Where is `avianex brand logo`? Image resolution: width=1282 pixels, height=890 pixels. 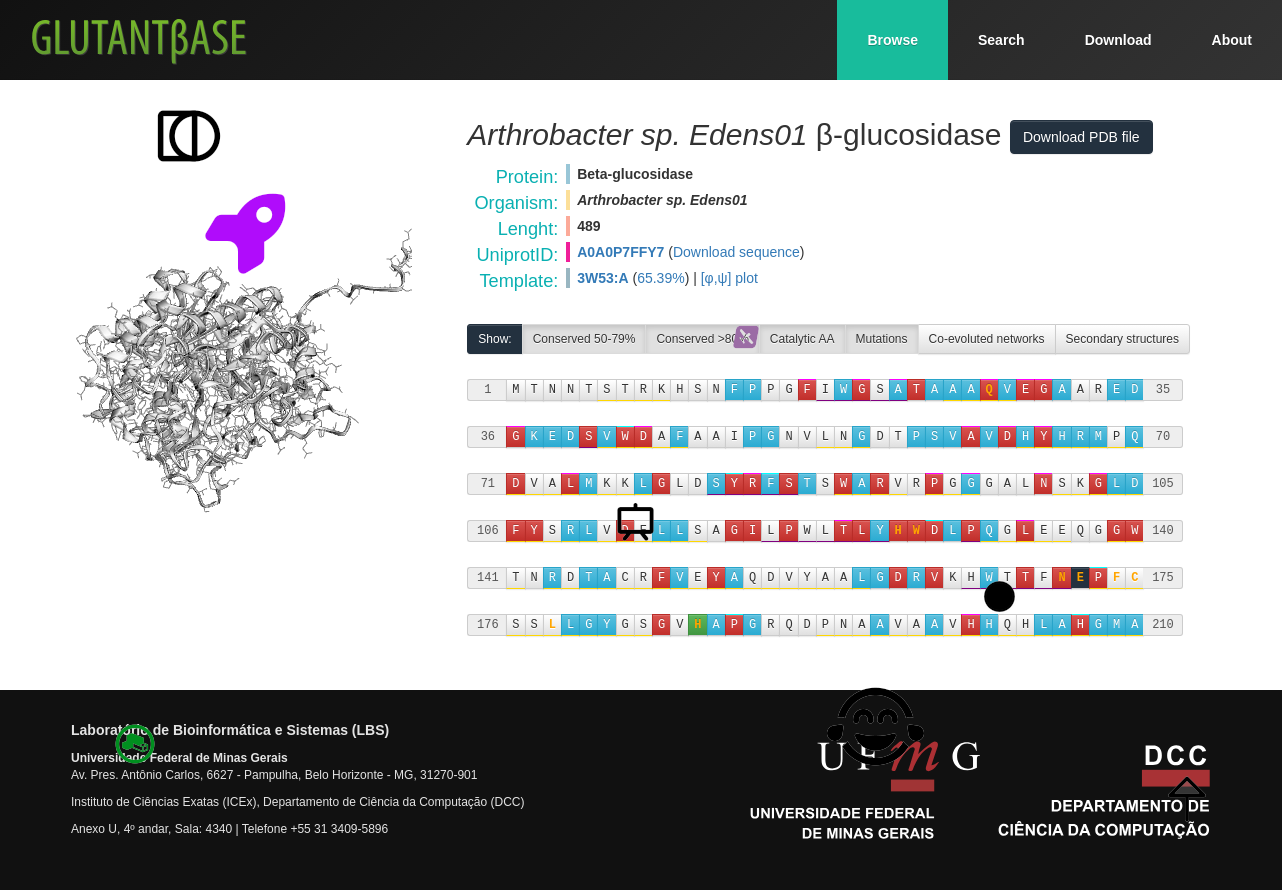
avianex brand logo is located at coordinates (746, 337).